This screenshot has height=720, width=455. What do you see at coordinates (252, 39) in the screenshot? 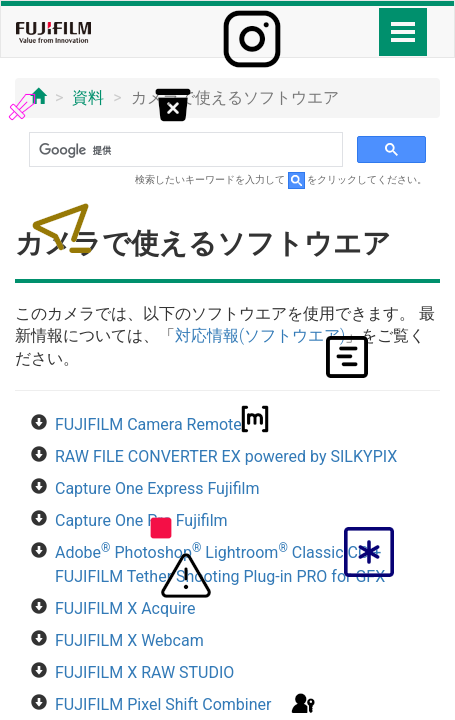
I see `open instagram app` at bounding box center [252, 39].